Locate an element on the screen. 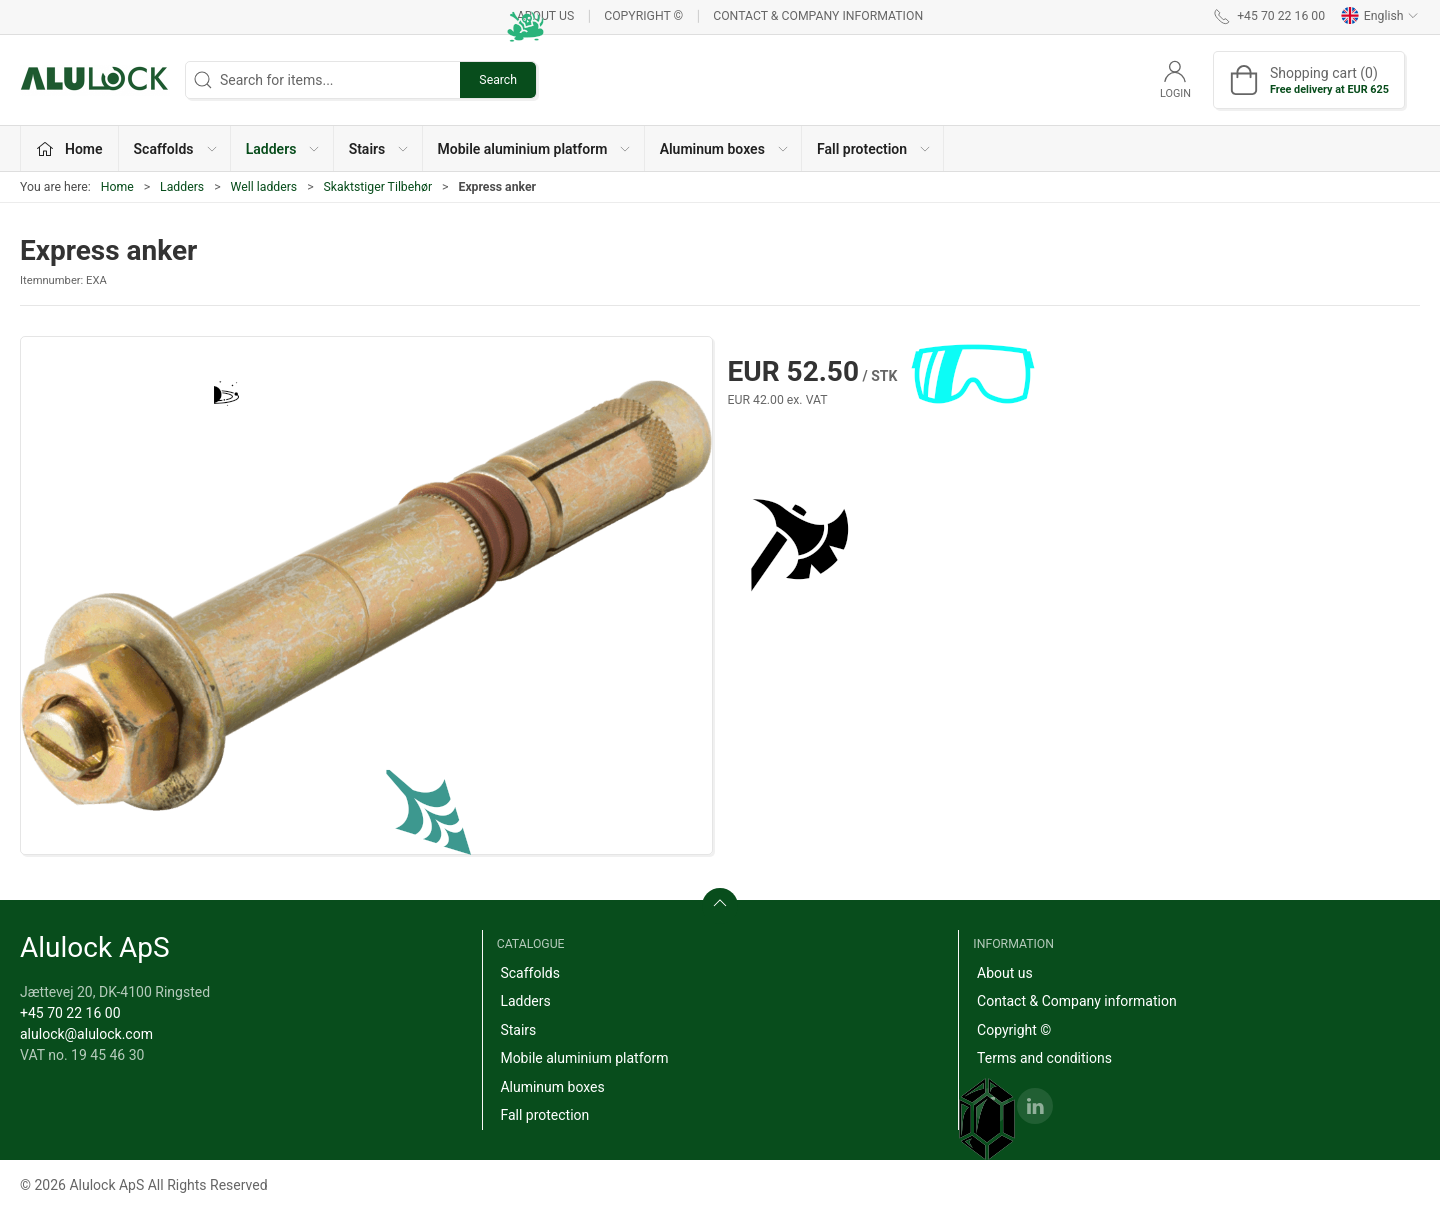  collect or spend in-game currency is located at coordinates (987, 1119).